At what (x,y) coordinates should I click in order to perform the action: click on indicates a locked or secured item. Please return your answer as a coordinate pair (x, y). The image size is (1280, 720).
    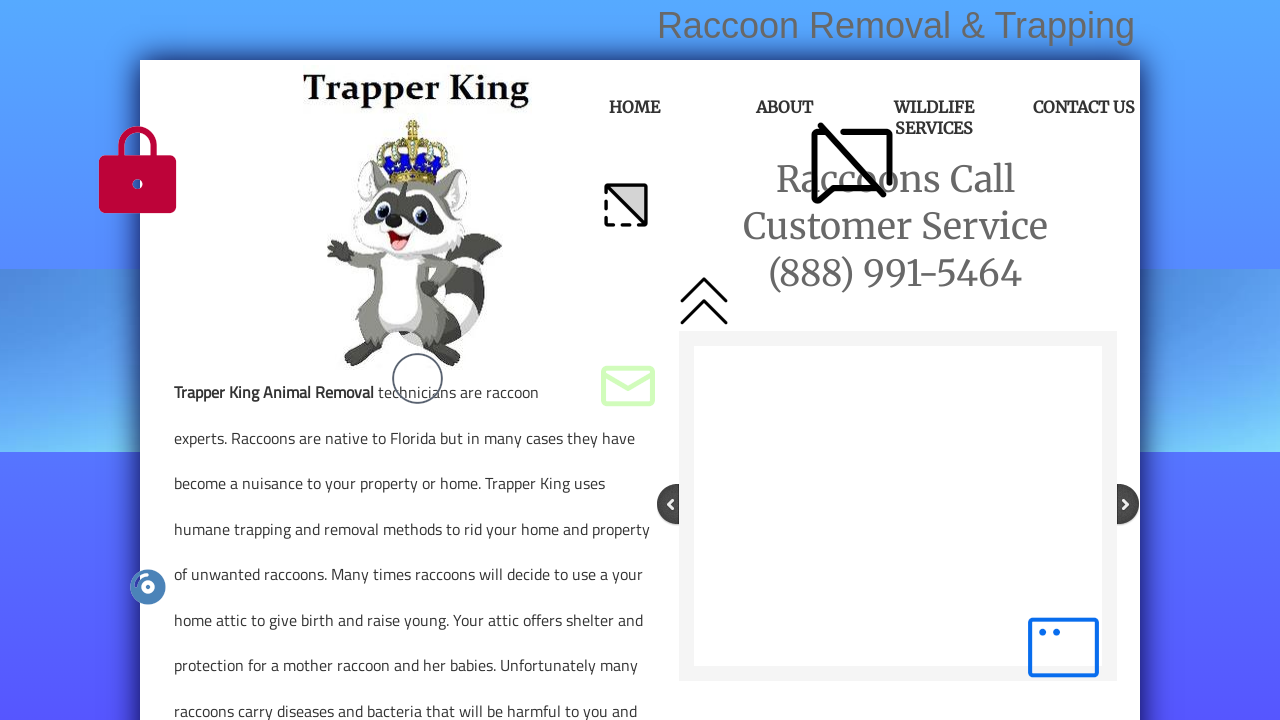
    Looking at the image, I should click on (137, 174).